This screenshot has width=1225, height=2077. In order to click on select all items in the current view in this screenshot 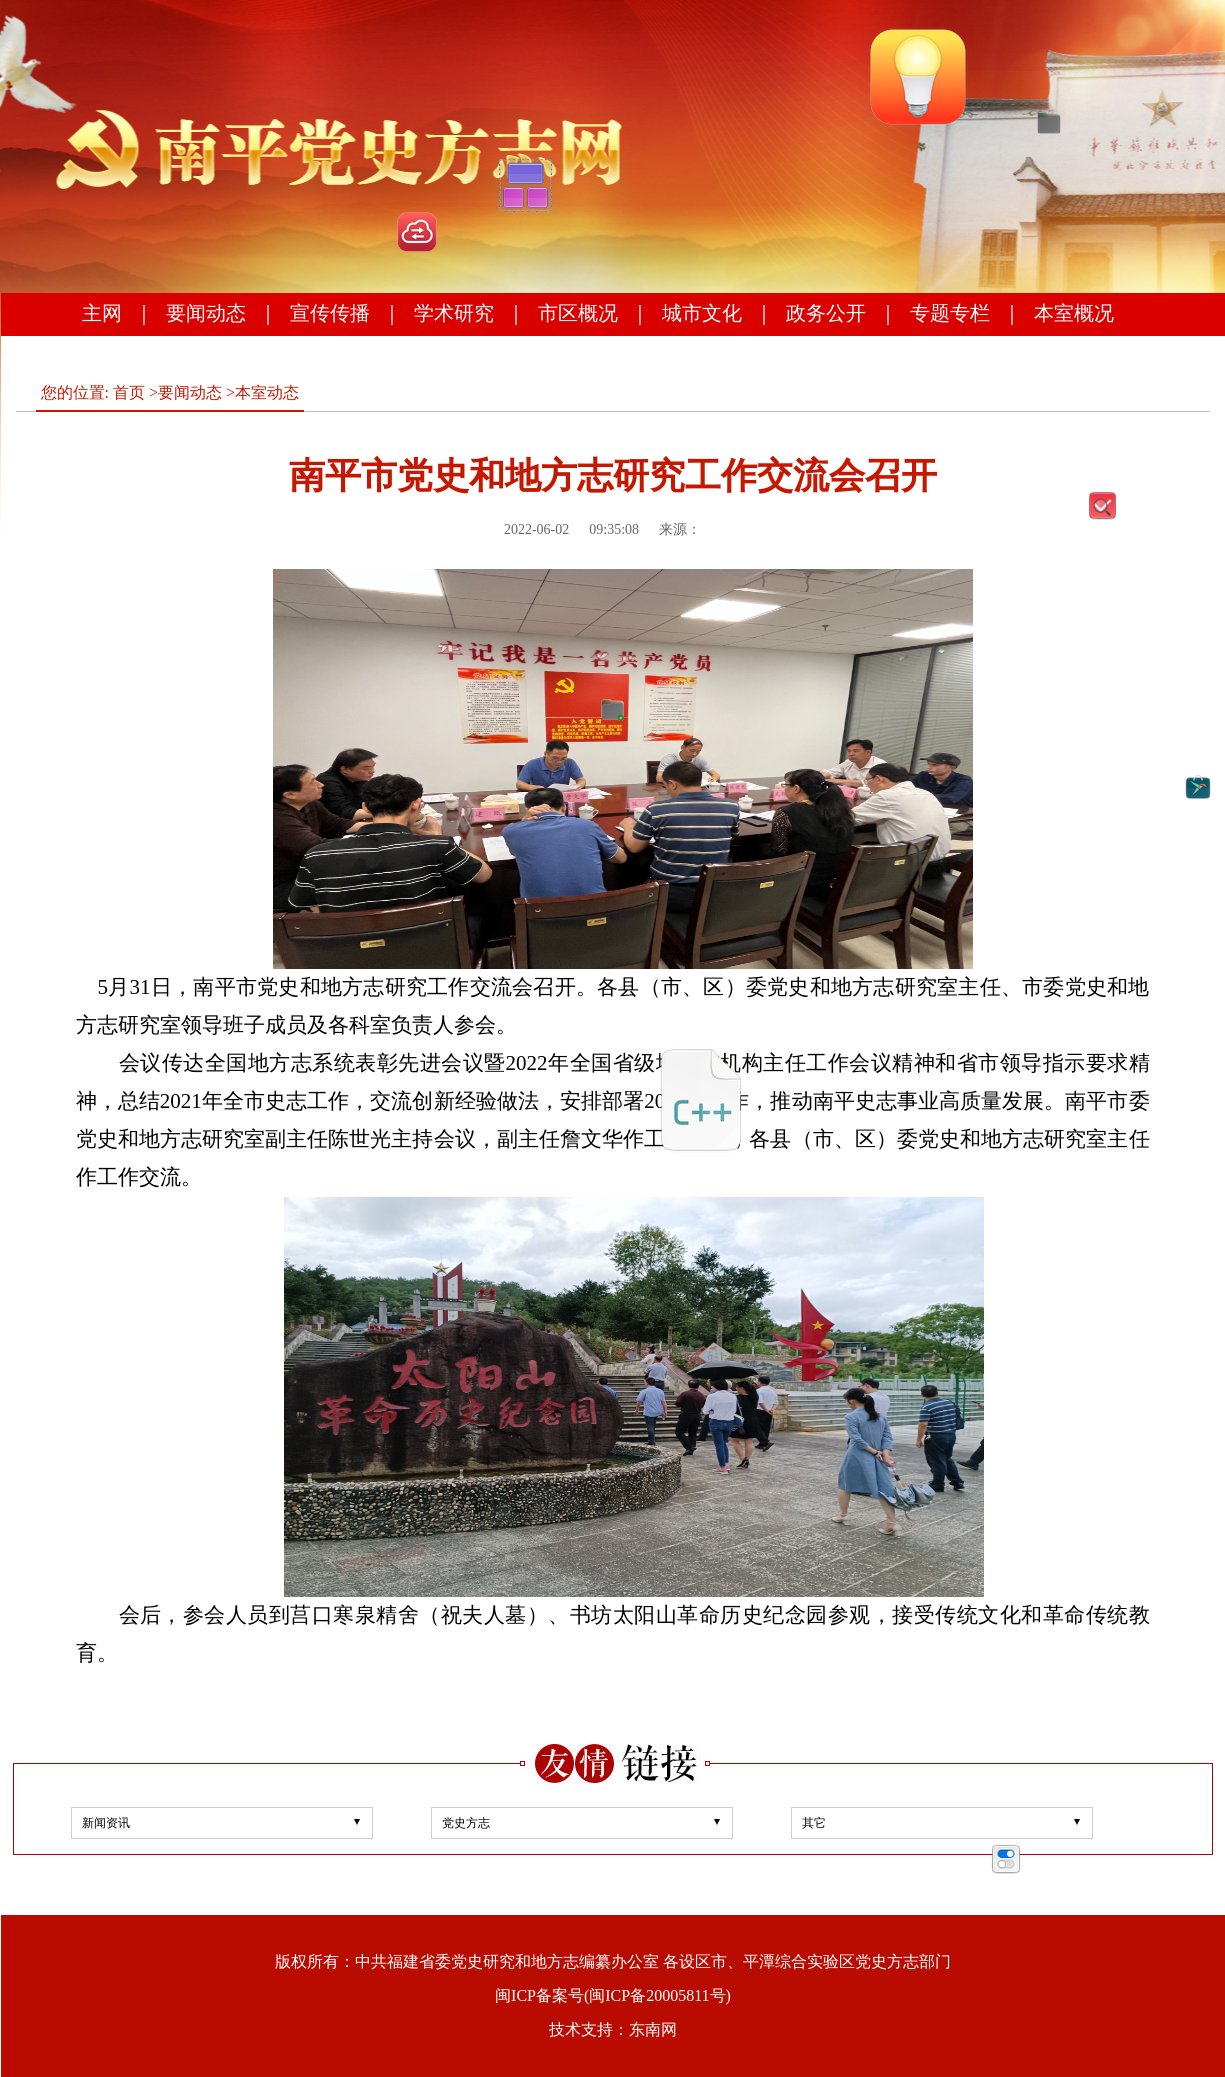, I will do `click(525, 185)`.